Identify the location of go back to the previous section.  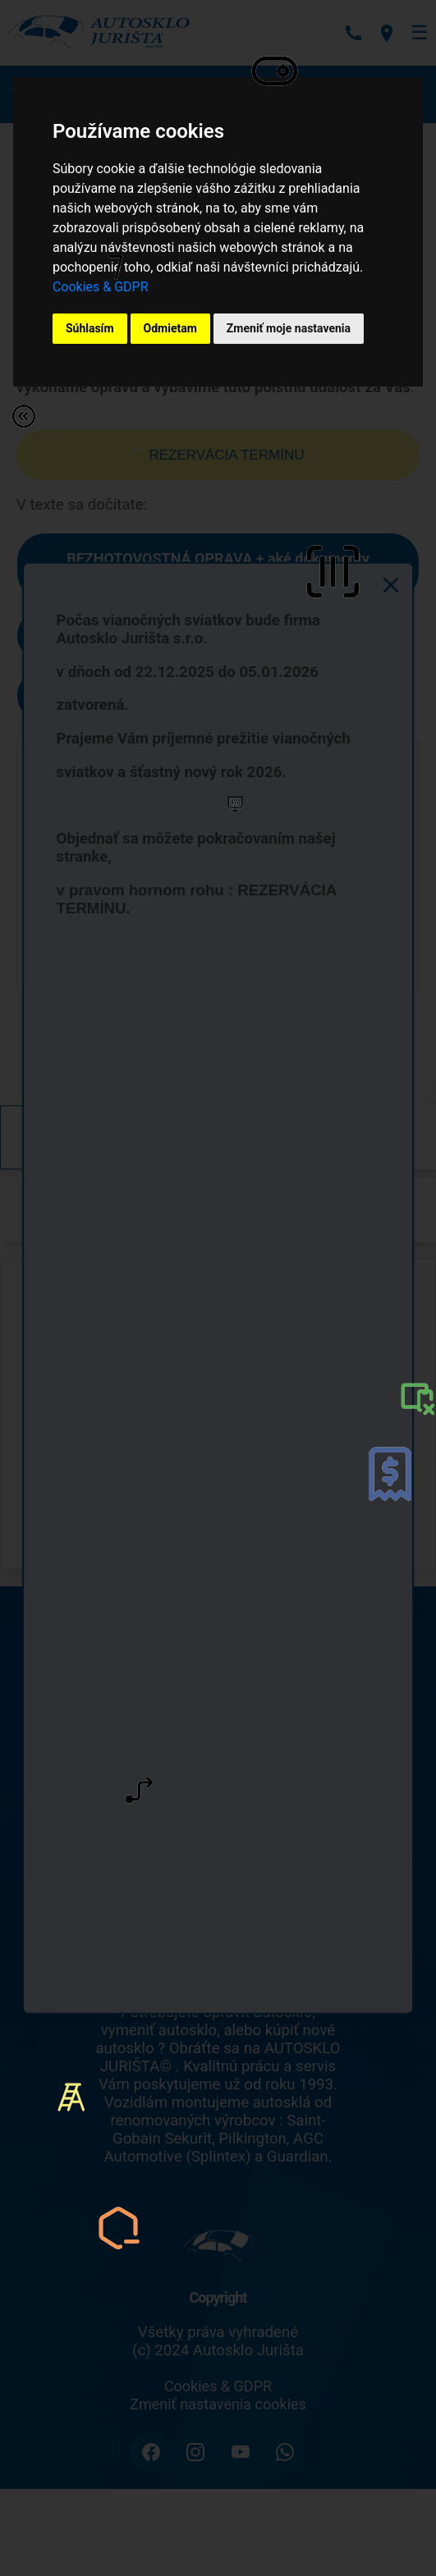
(24, 416).